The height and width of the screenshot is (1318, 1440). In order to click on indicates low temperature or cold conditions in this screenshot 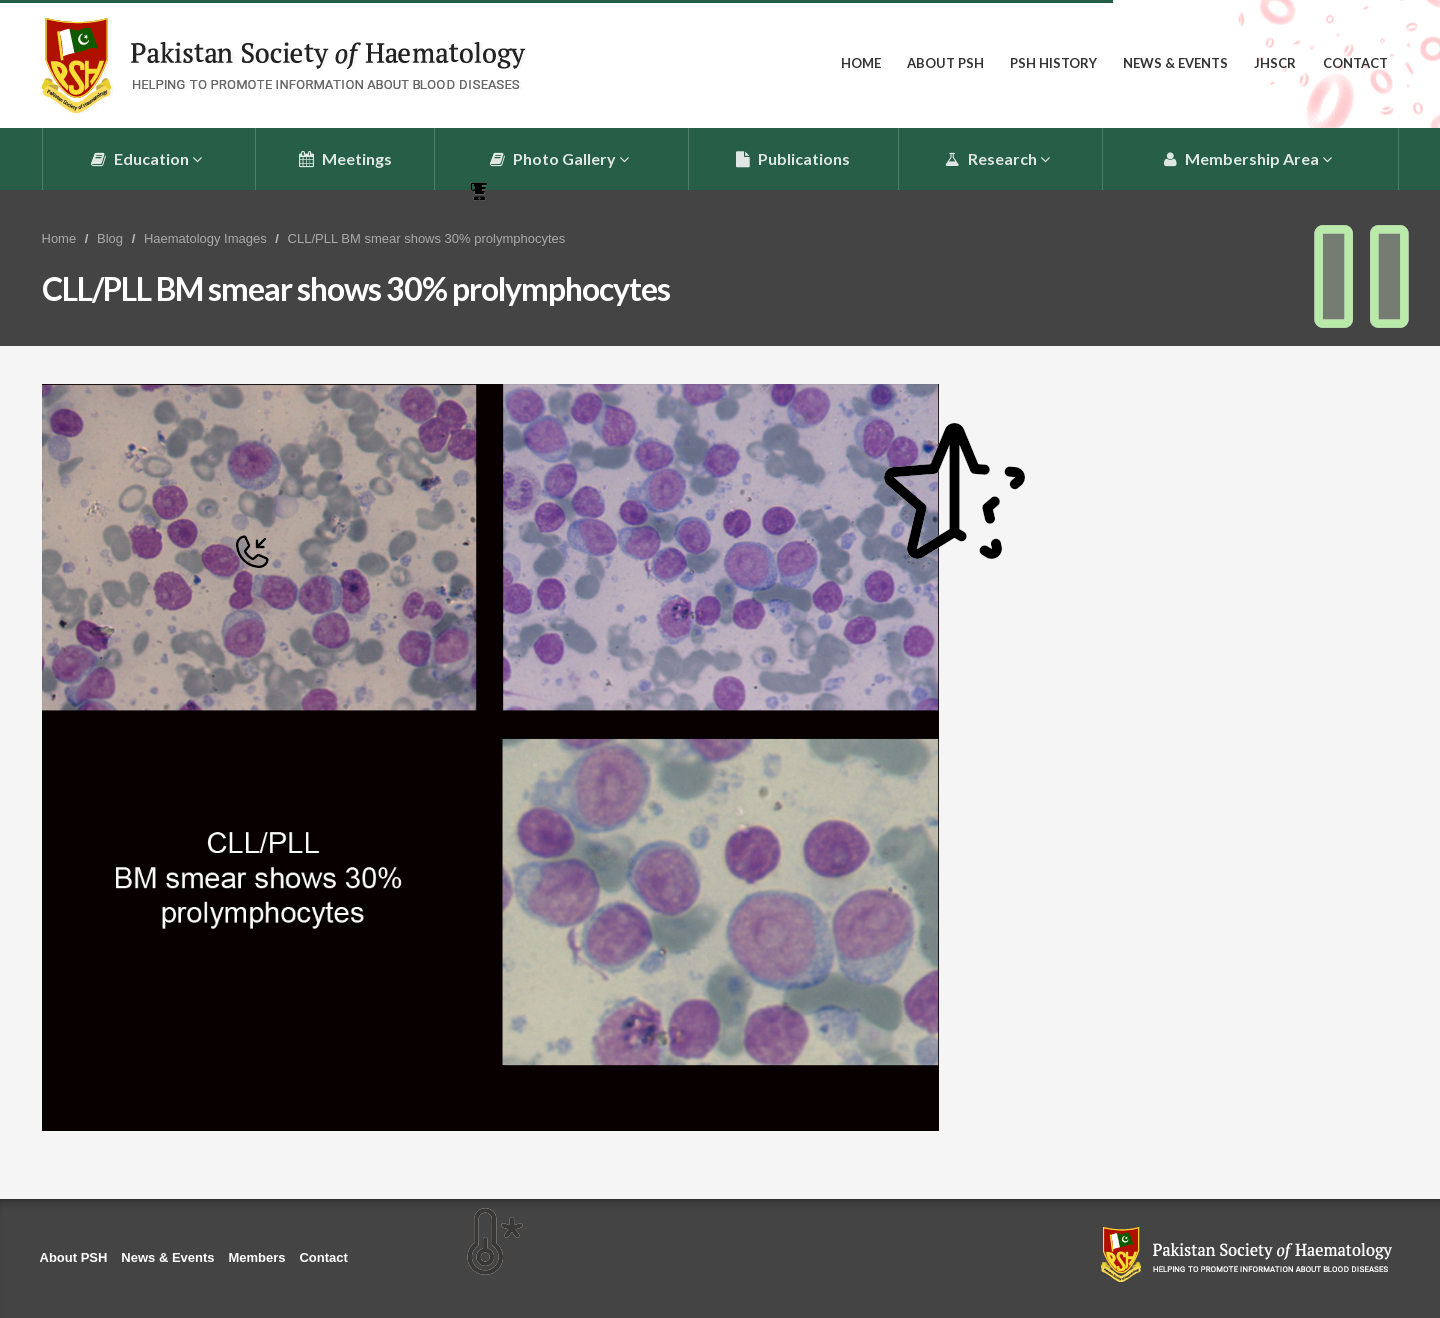, I will do `click(487, 1241)`.